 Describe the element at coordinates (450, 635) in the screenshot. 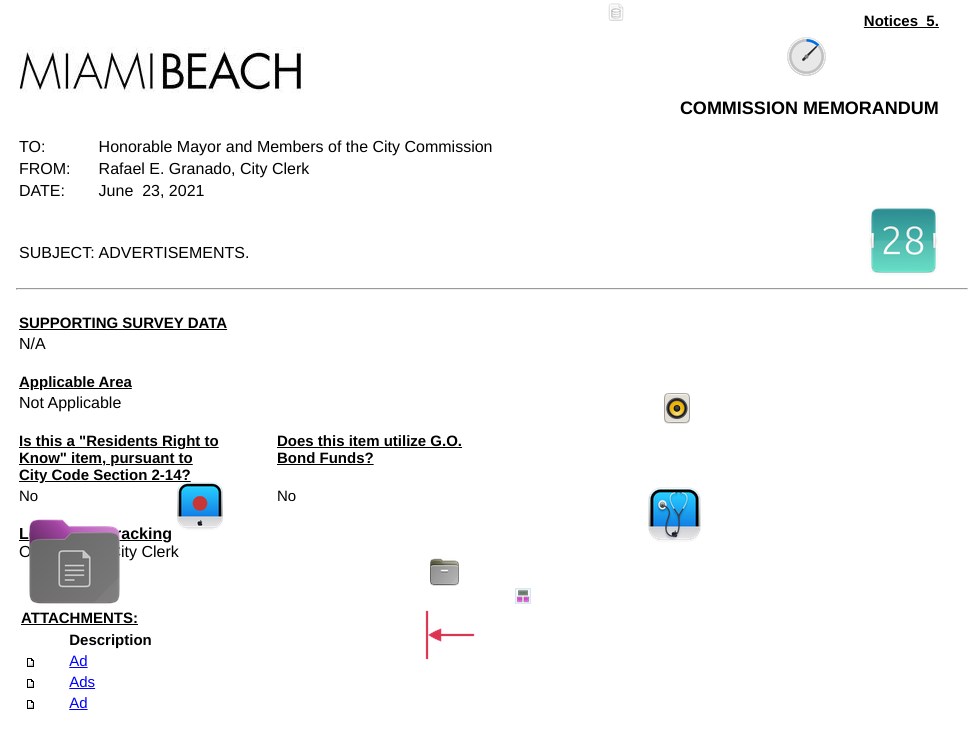

I see `go to the first item in a list or sequence` at that location.